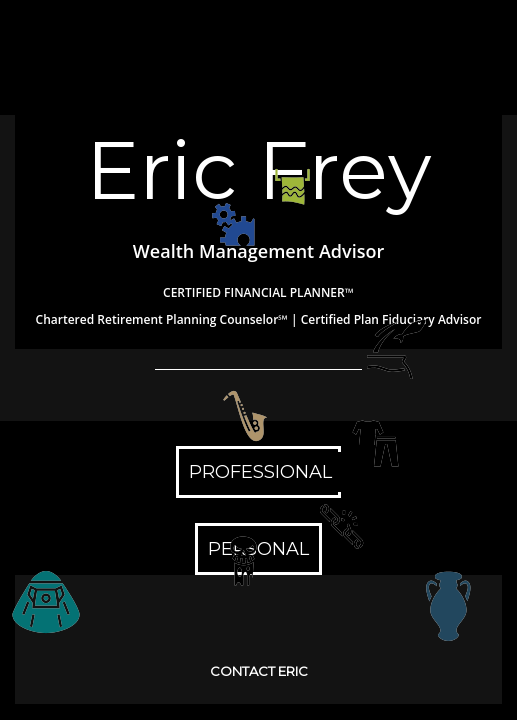  Describe the element at coordinates (292, 185) in the screenshot. I see `view bathroom or towel amenities` at that location.